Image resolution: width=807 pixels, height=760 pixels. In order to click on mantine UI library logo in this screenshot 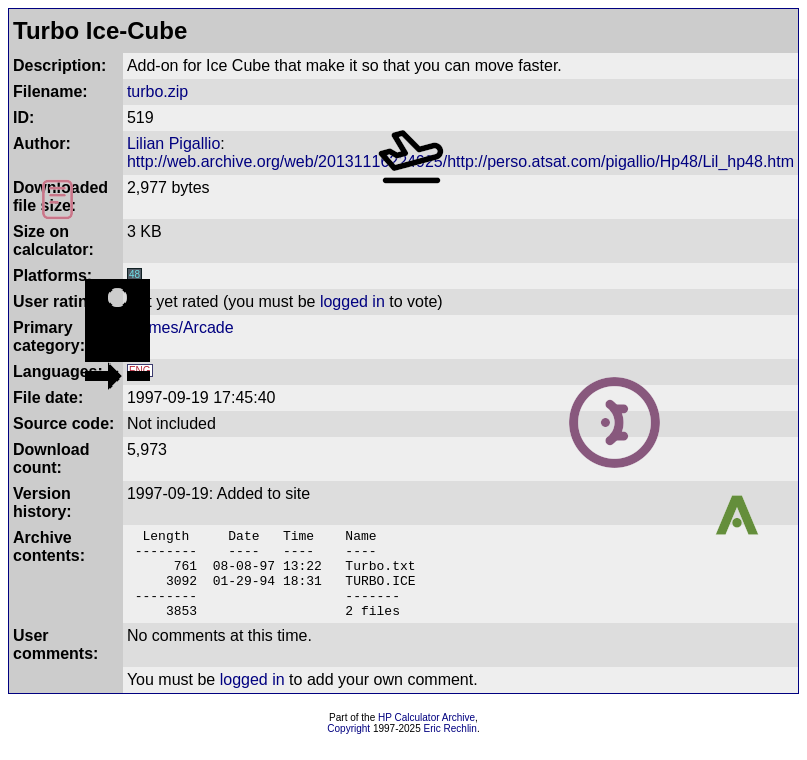, I will do `click(614, 422)`.